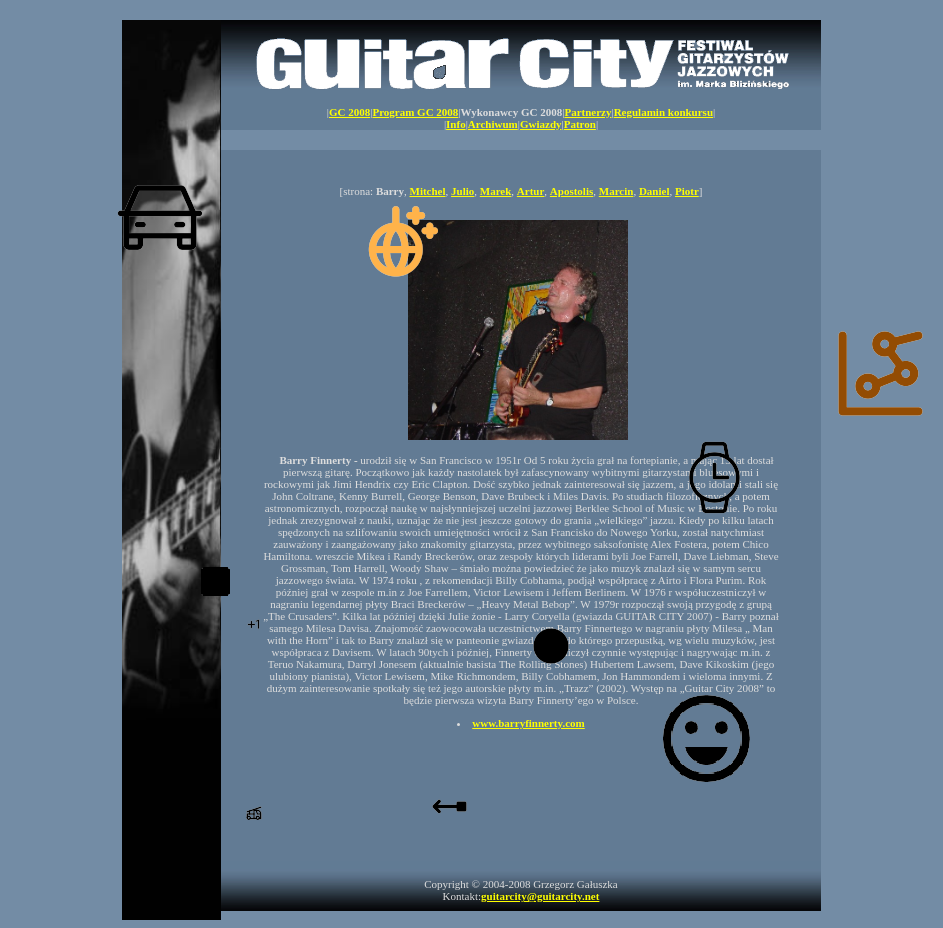 Image resolution: width=943 pixels, height=928 pixels. What do you see at coordinates (880, 373) in the screenshot?
I see `view scatter plot data visualization` at bounding box center [880, 373].